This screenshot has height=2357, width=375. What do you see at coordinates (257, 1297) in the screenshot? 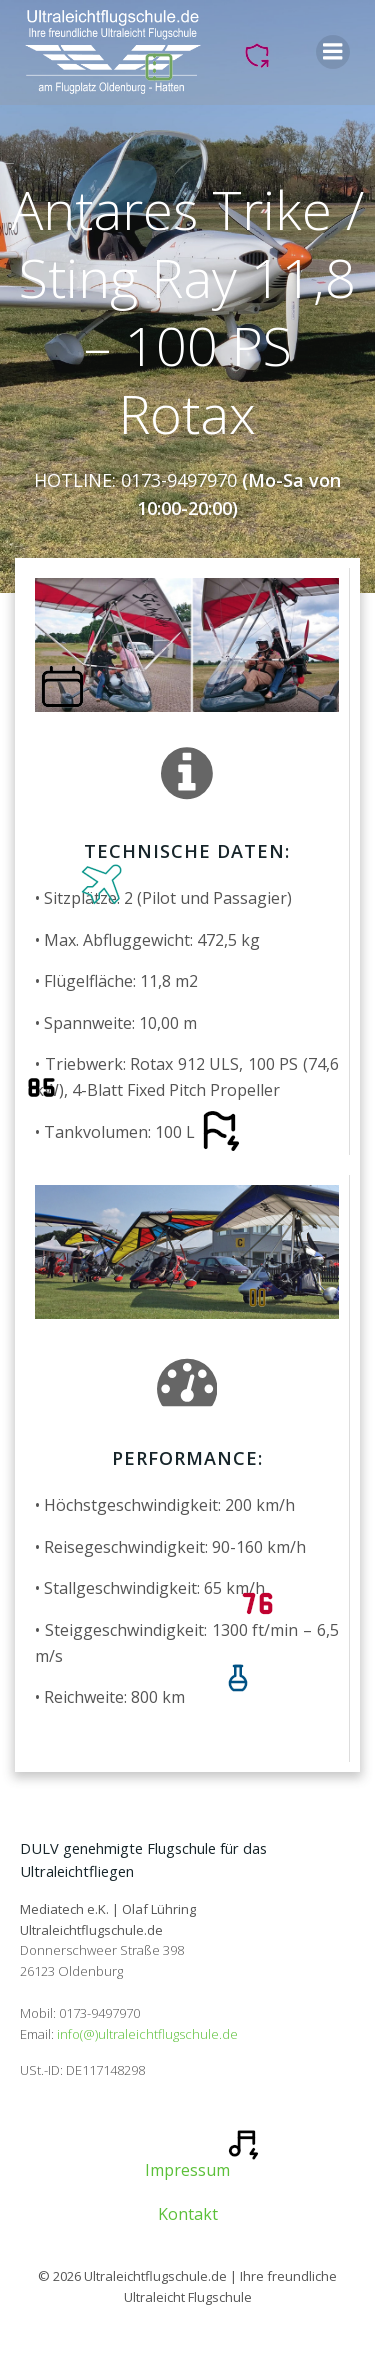
I see `pause media playback` at bounding box center [257, 1297].